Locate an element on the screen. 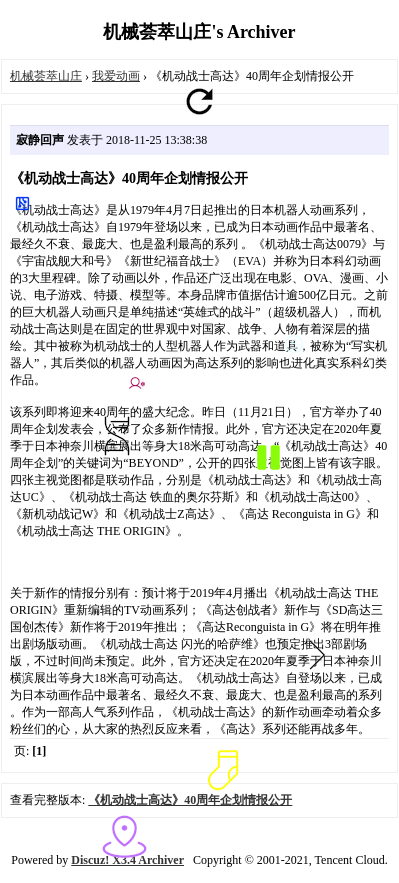 Image resolution: width=399 pixels, height=883 pixels. access user settings is located at coordinates (136, 383).